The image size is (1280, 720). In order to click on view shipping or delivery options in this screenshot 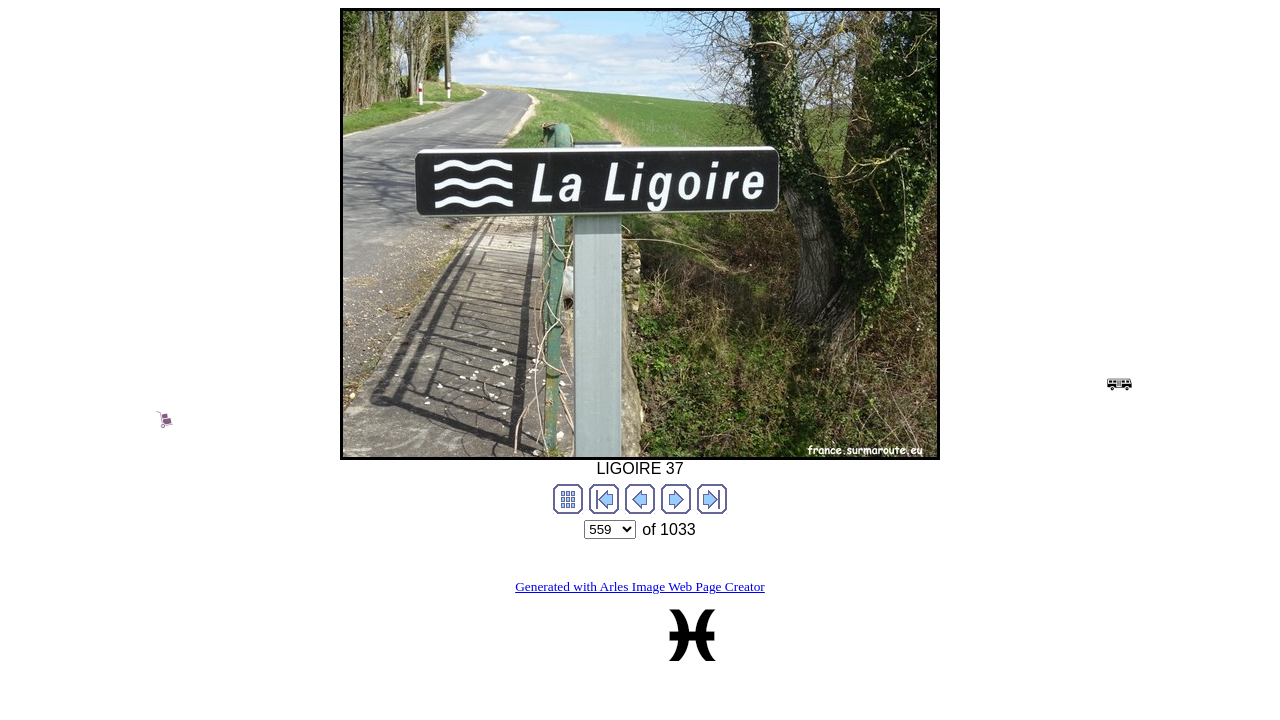, I will do `click(165, 419)`.